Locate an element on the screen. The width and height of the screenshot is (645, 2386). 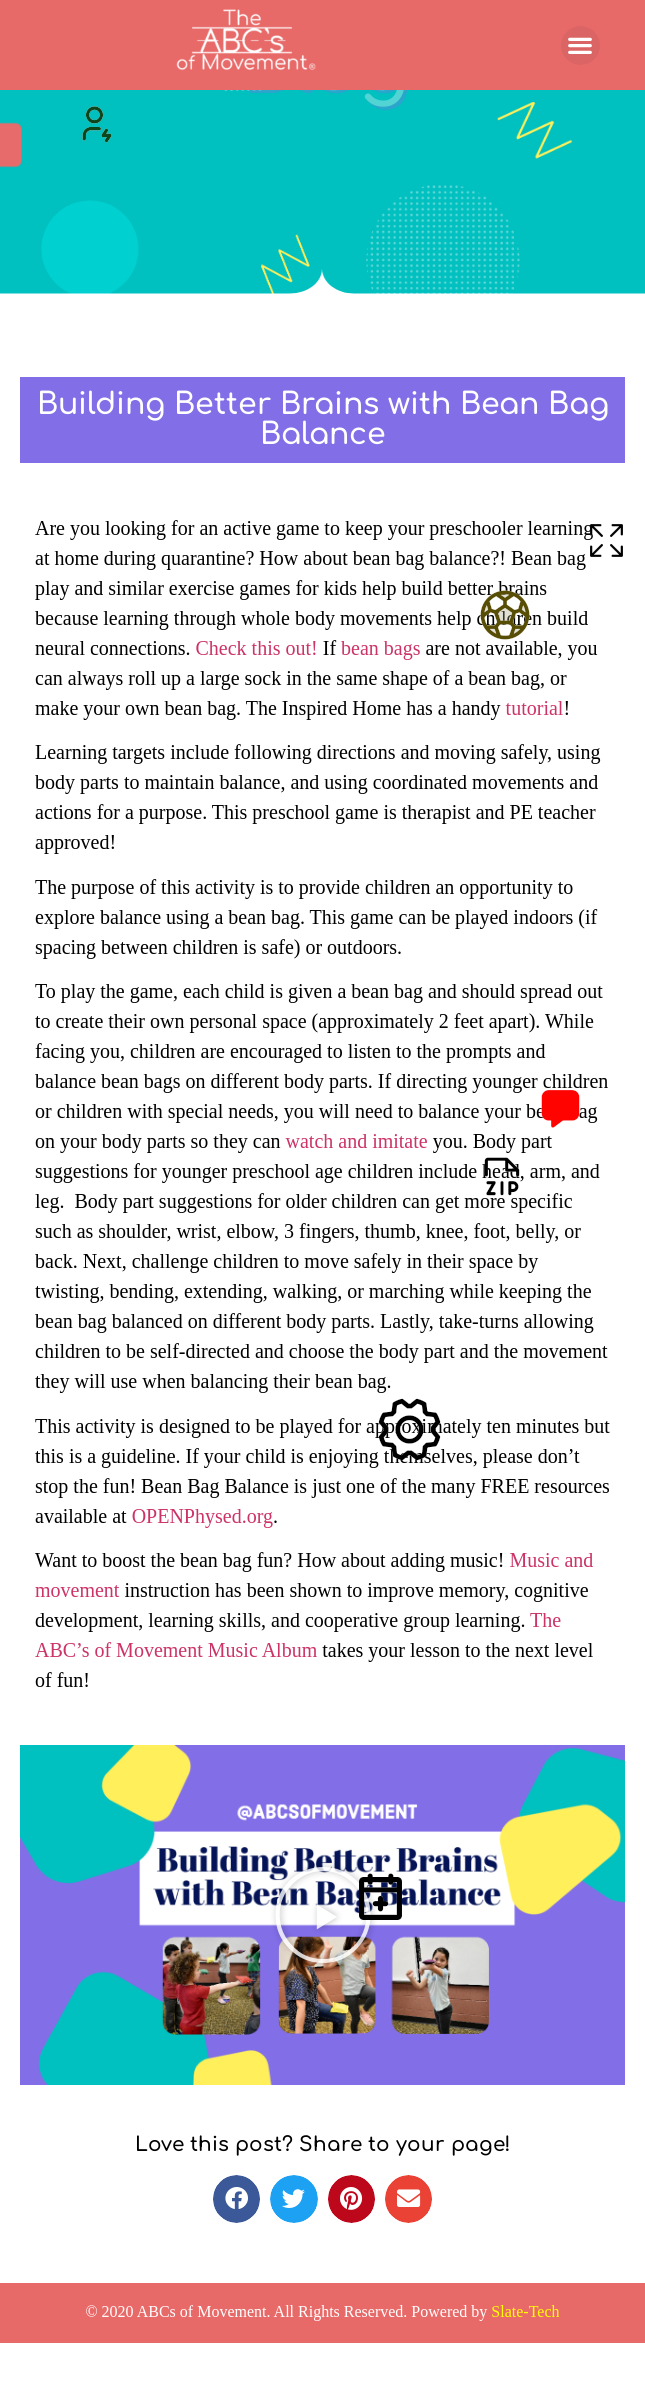
compress files into a zip archive is located at coordinates (502, 1178).